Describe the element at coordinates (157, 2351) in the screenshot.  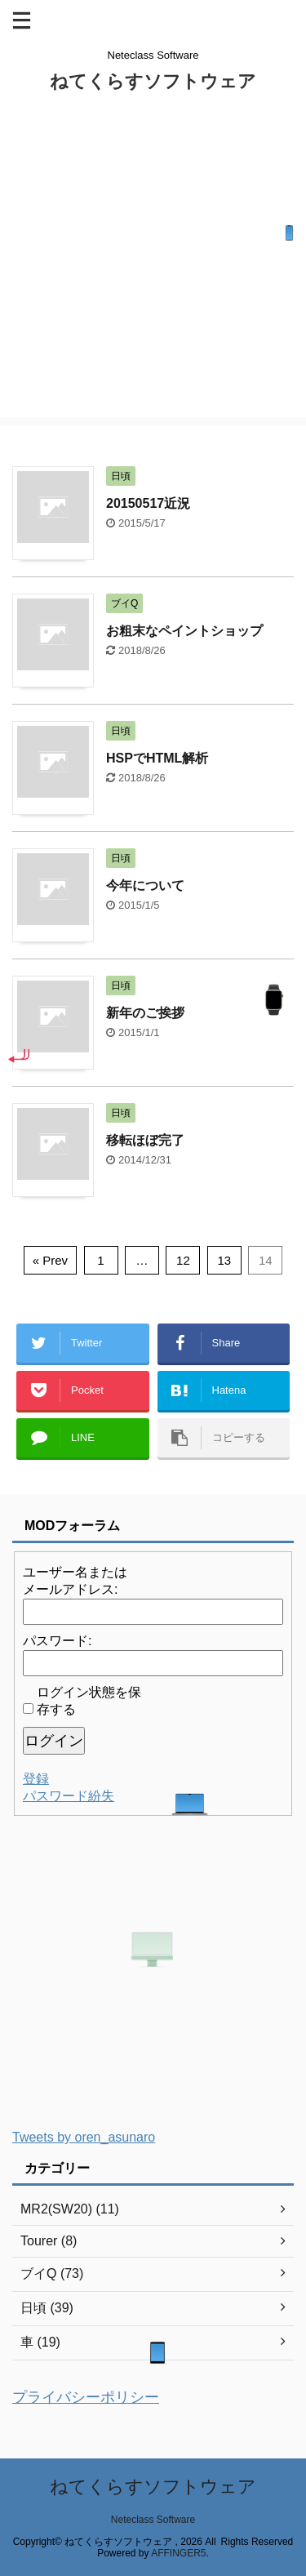
I see `manage connected iPad mini device` at that location.